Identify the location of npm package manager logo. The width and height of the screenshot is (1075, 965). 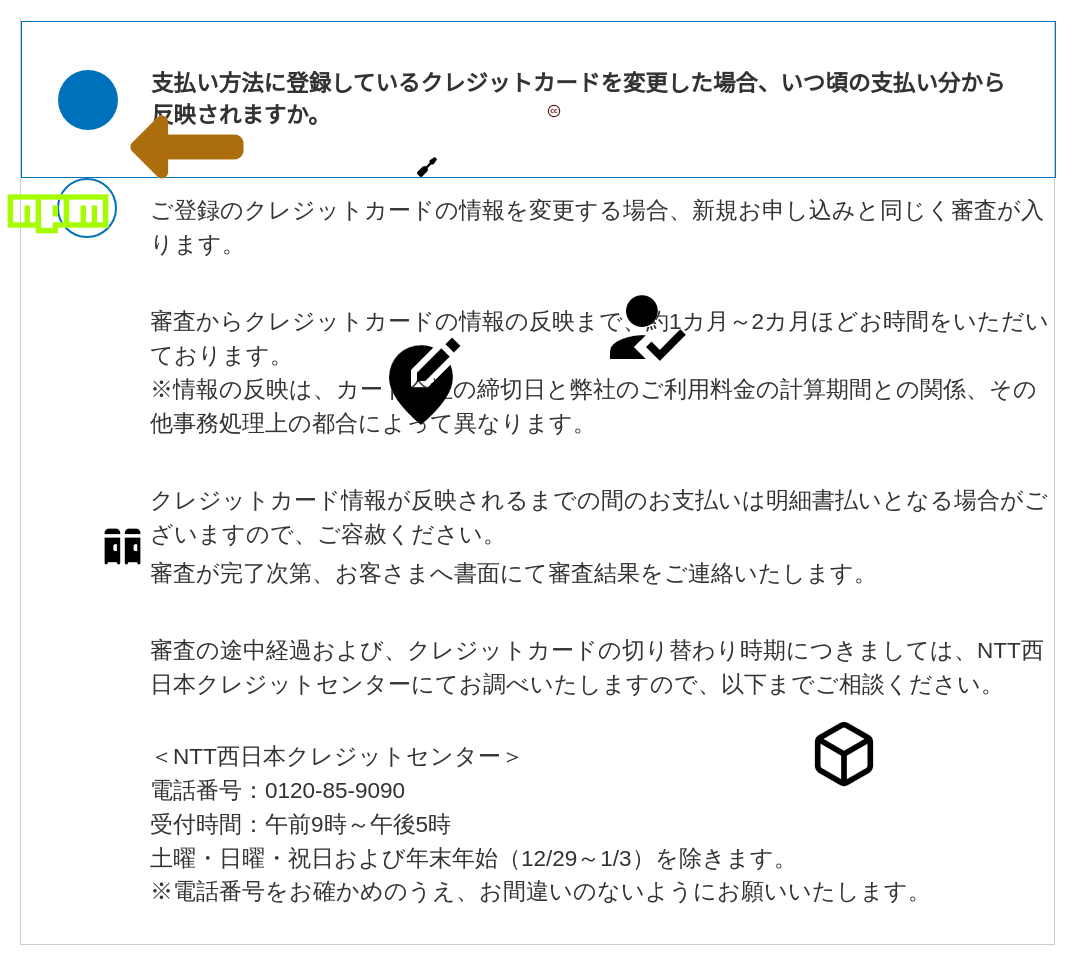
(58, 211).